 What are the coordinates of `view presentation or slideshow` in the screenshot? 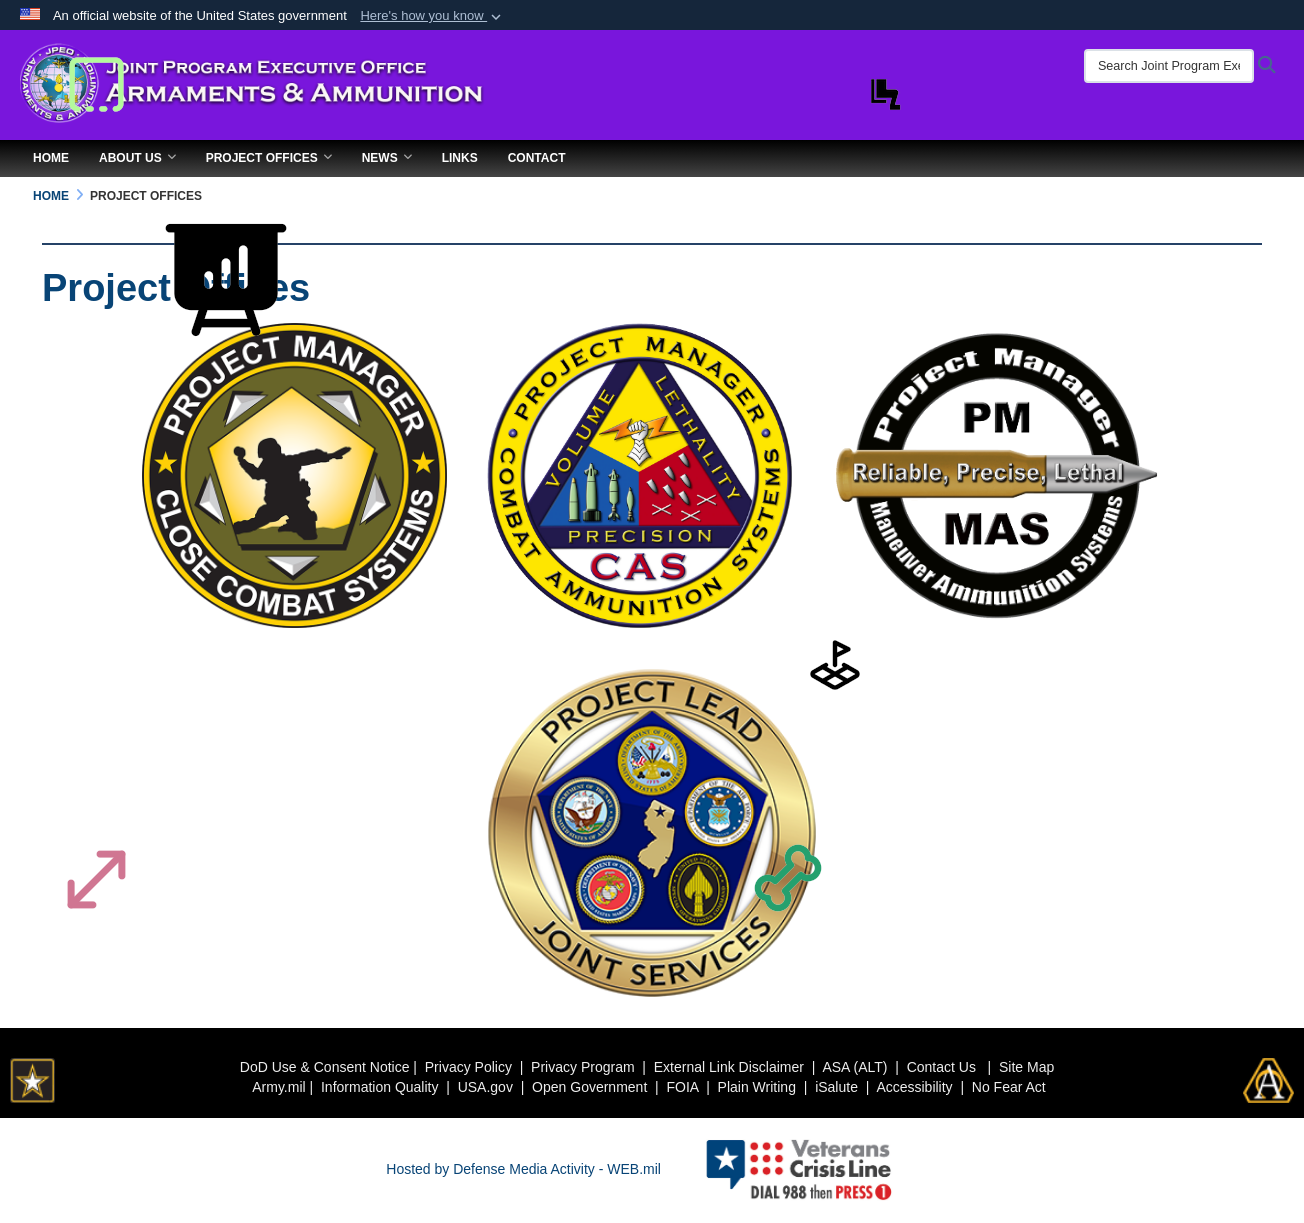 It's located at (226, 280).